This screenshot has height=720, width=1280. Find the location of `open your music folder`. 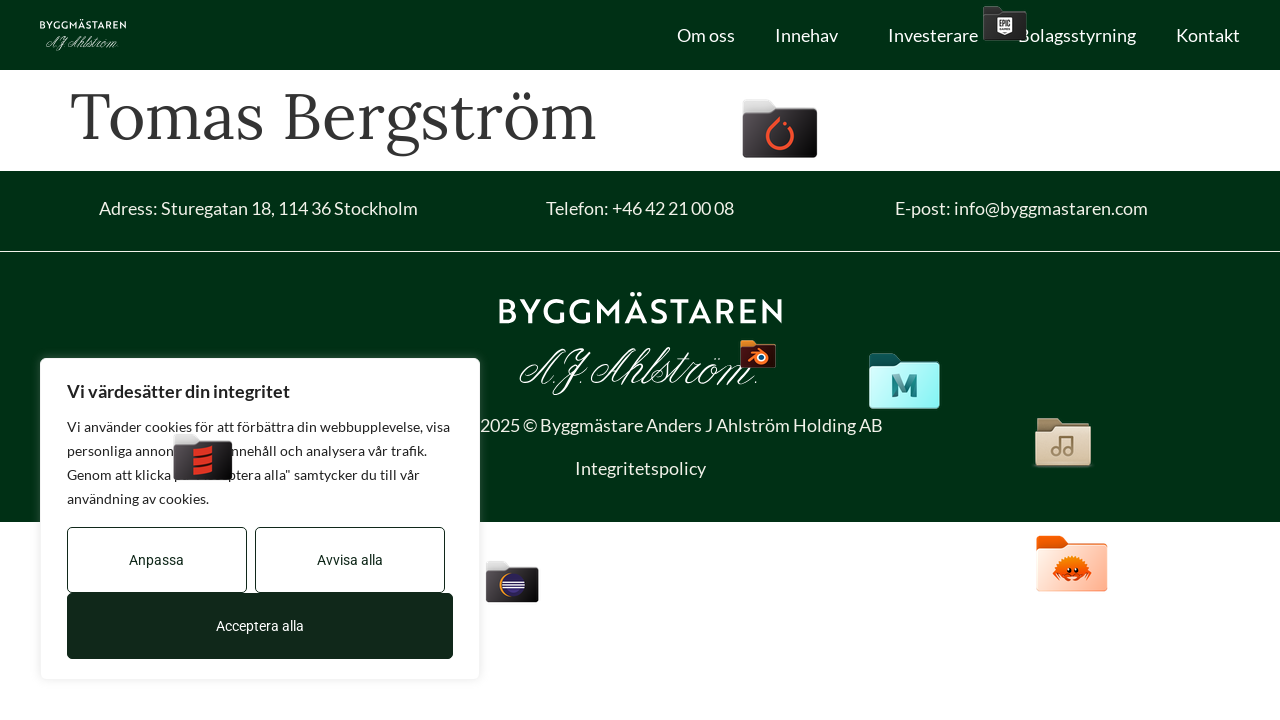

open your music folder is located at coordinates (1063, 445).